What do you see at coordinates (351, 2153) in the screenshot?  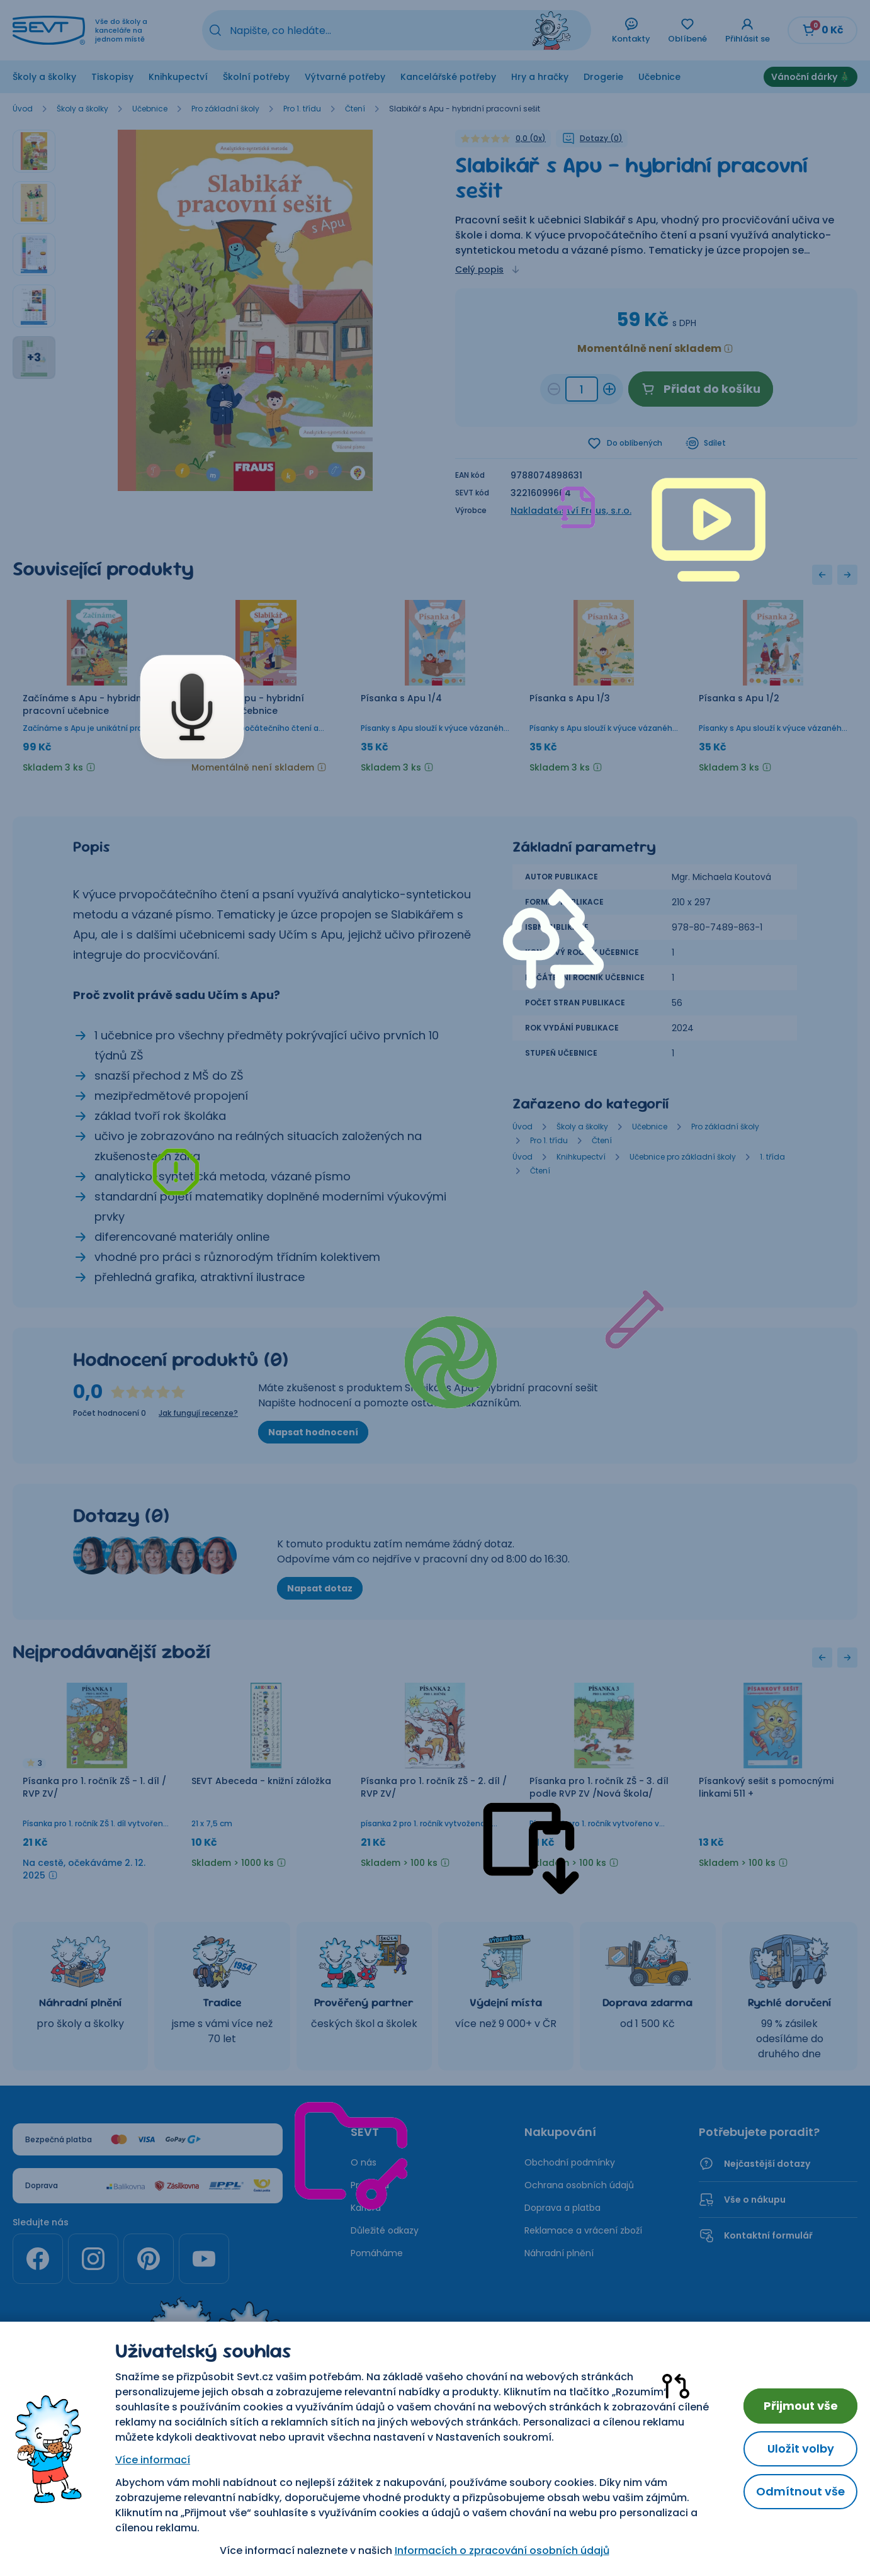 I see `access encrypted or password-protected folder` at bounding box center [351, 2153].